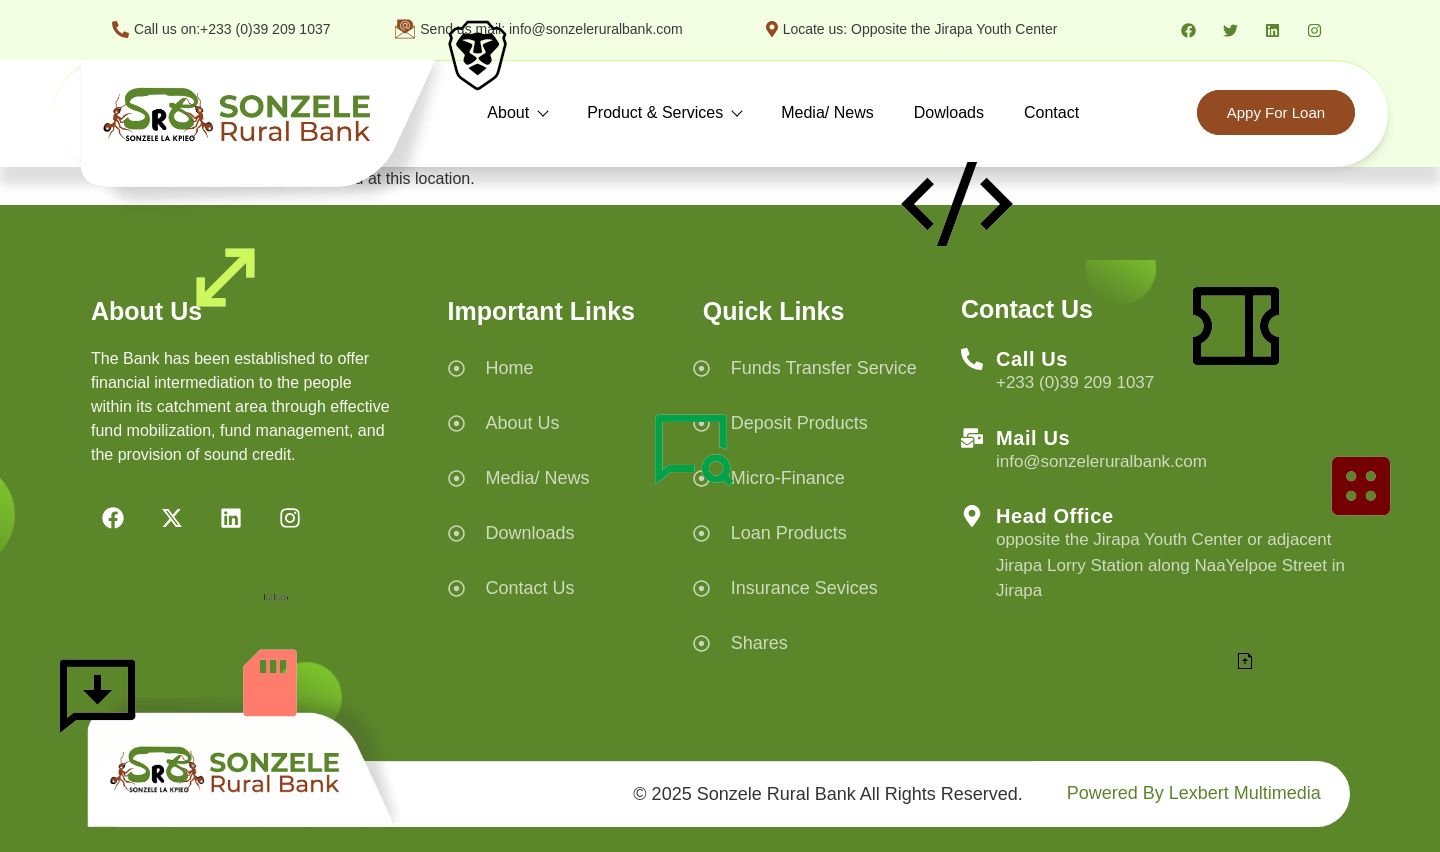 Image resolution: width=1440 pixels, height=852 pixels. What do you see at coordinates (97, 693) in the screenshot?
I see `download chat history` at bounding box center [97, 693].